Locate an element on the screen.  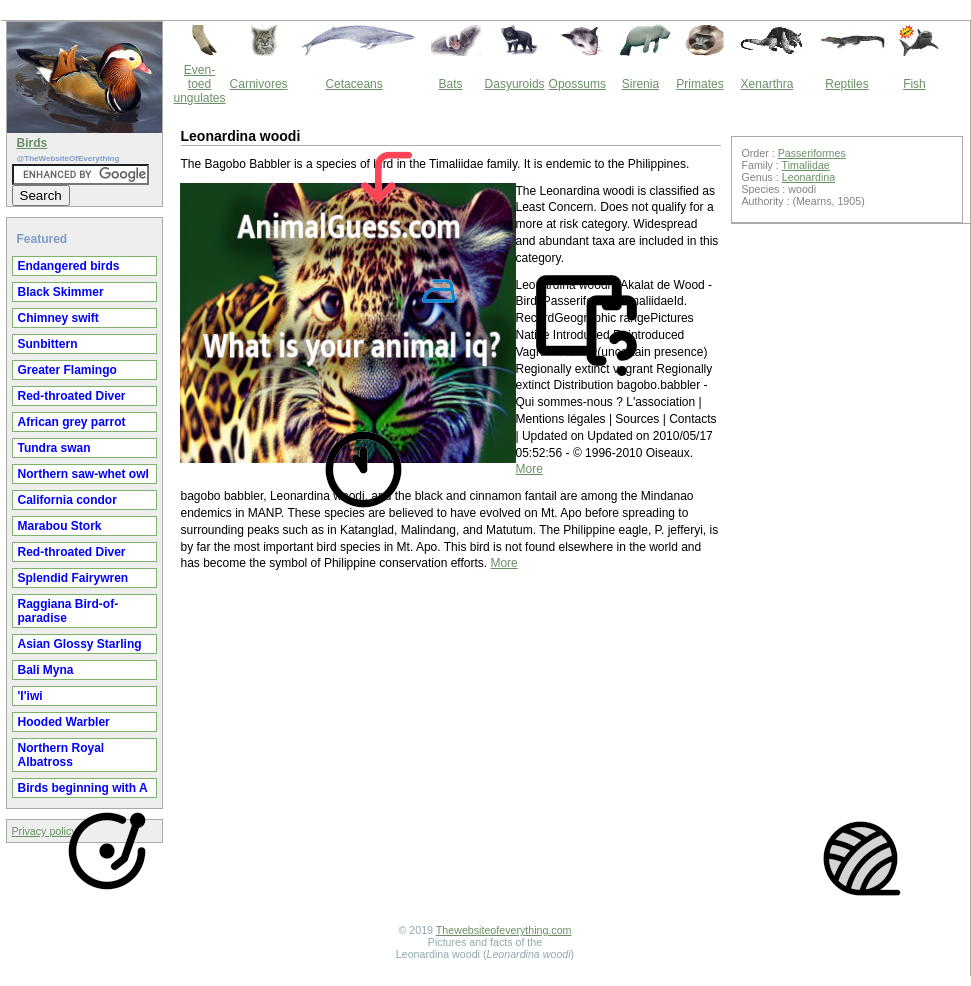
view ironing or garment care instructions is located at coordinates (439, 291).